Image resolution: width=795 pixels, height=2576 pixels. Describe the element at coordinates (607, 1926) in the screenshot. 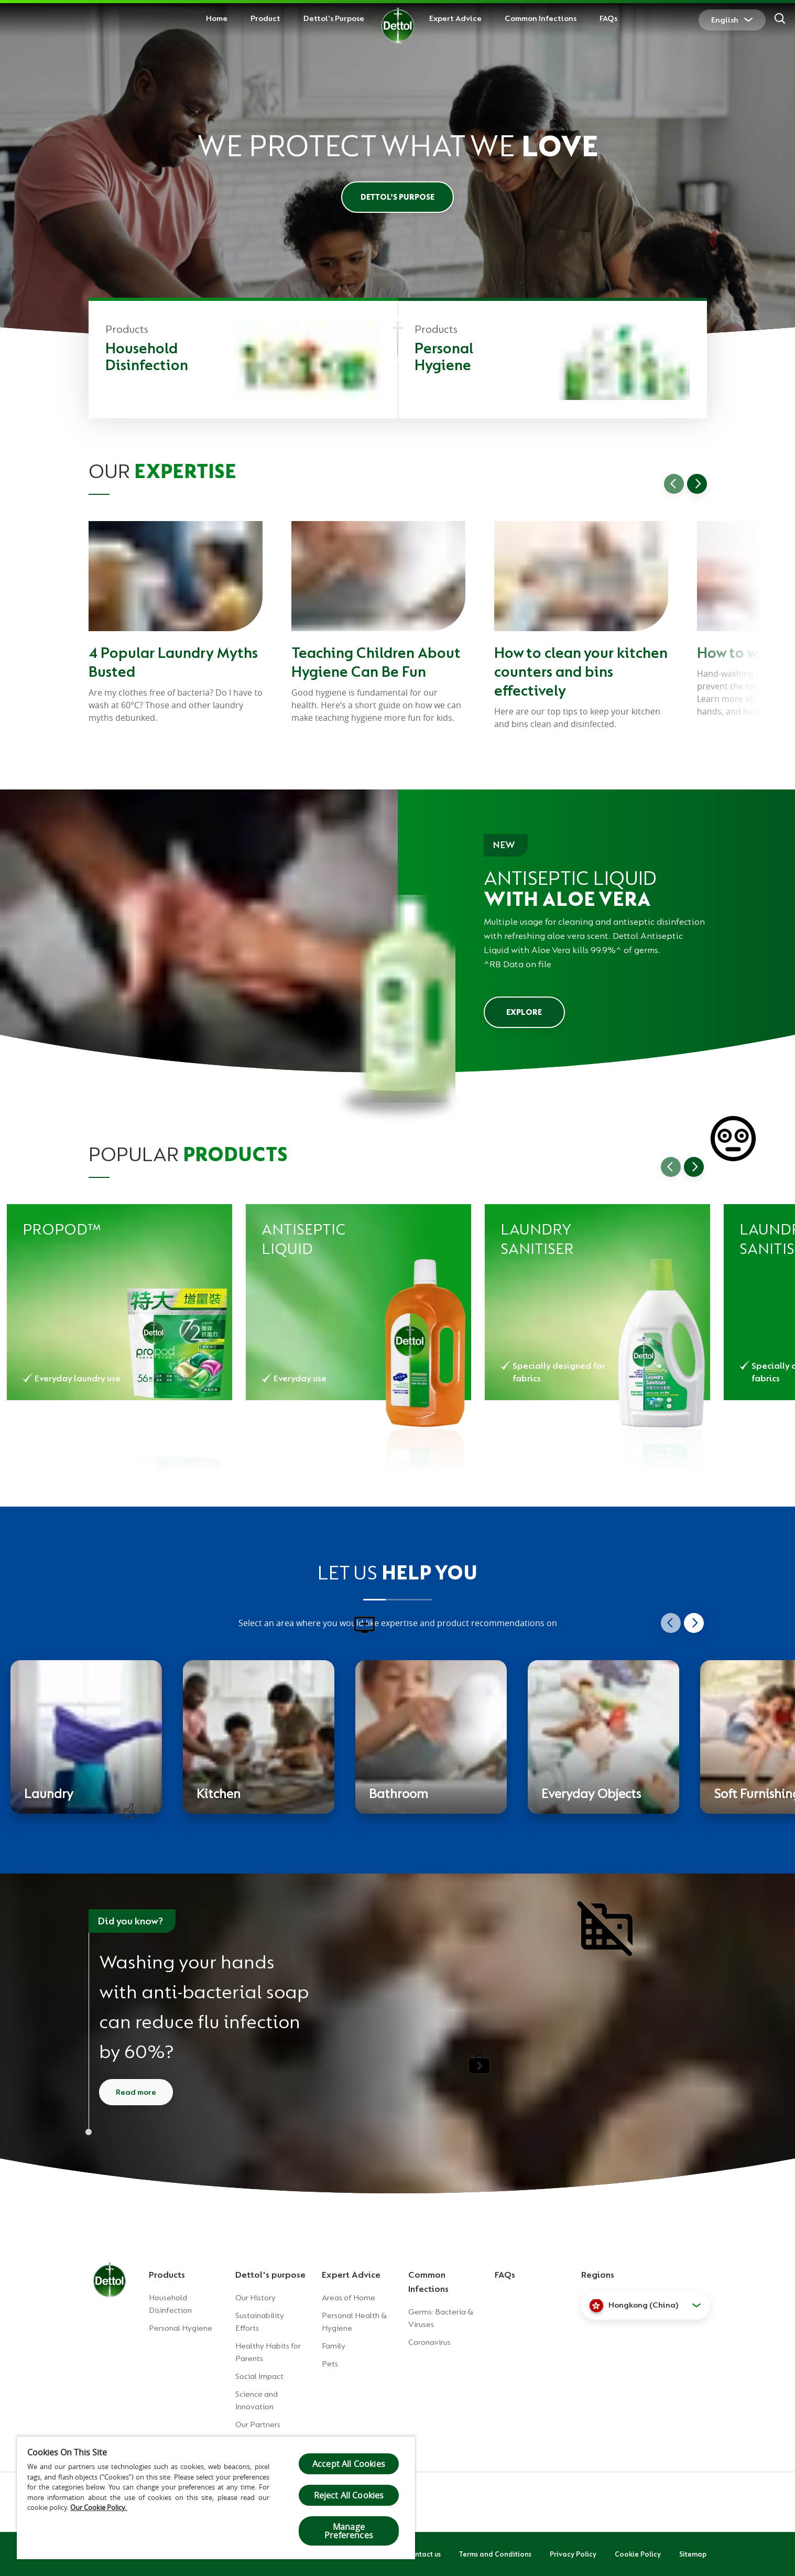

I see `indicates a website or domain is unavailable` at that location.